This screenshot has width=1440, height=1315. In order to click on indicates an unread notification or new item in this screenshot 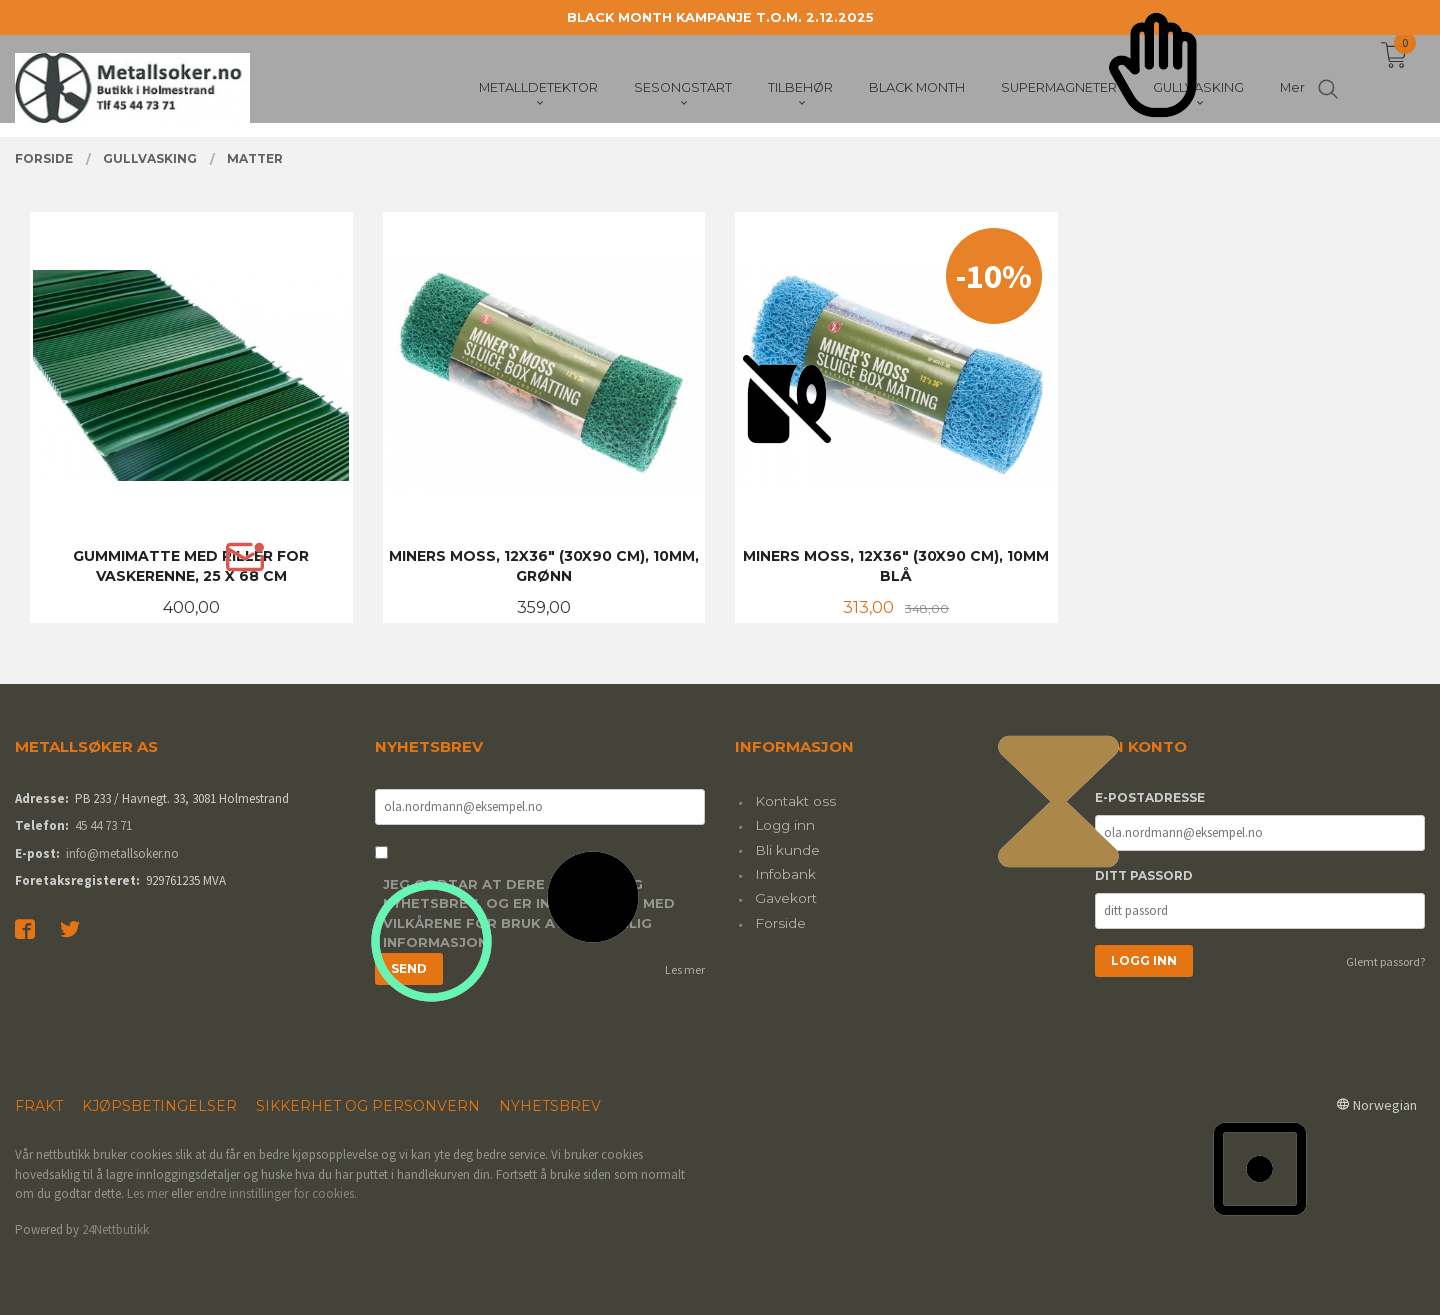, I will do `click(593, 897)`.